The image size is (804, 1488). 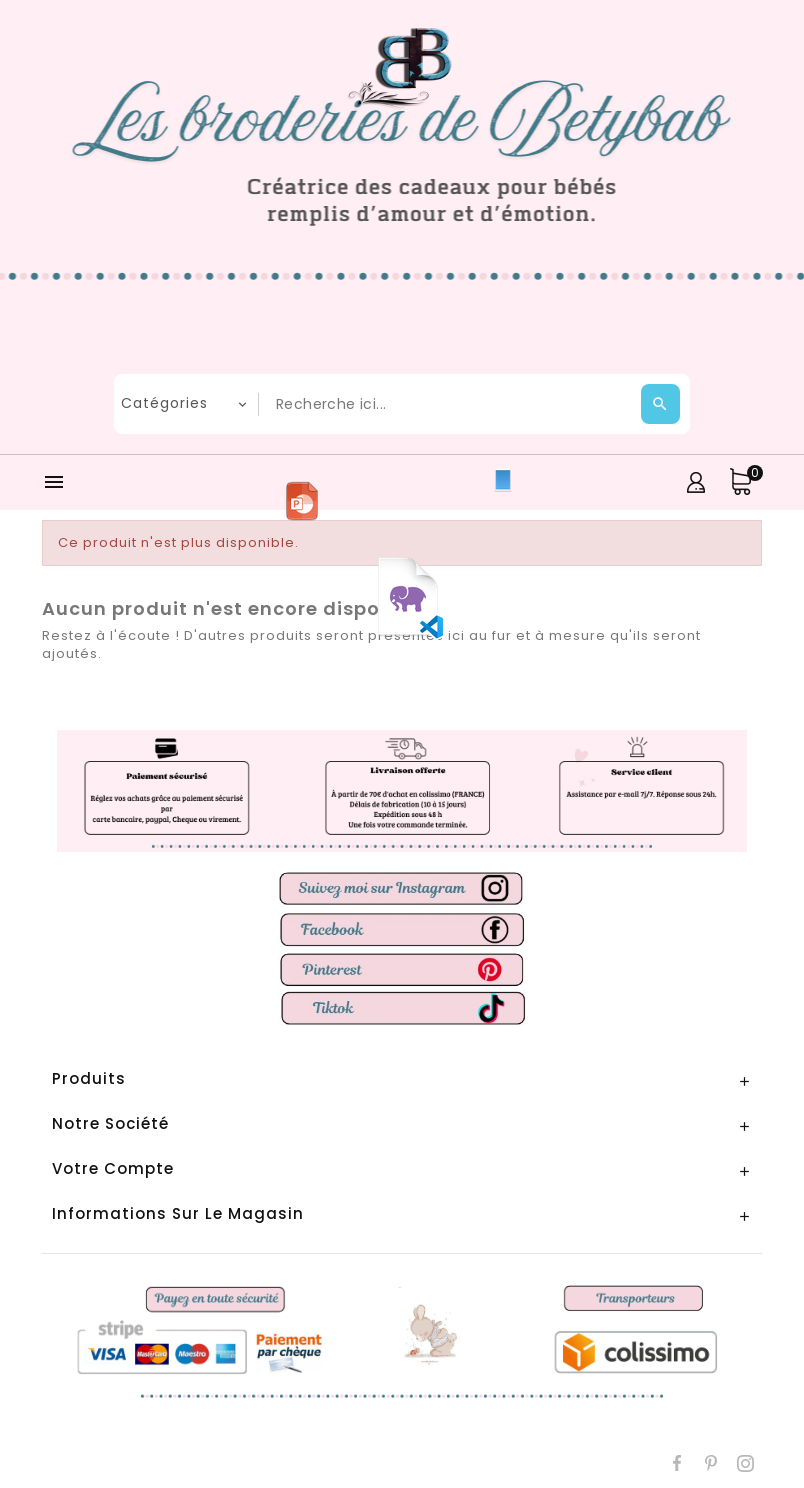 What do you see at coordinates (408, 598) in the screenshot?
I see `open a PHP file in Visual Studio Code` at bounding box center [408, 598].